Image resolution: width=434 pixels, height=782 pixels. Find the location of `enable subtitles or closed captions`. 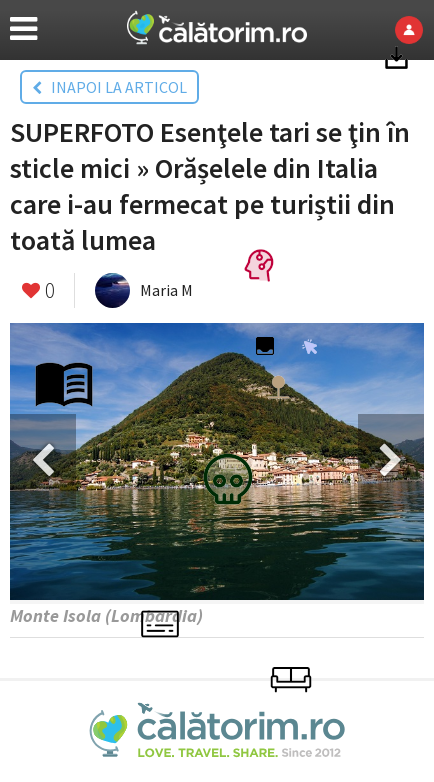

enable subtitles or closed captions is located at coordinates (160, 624).